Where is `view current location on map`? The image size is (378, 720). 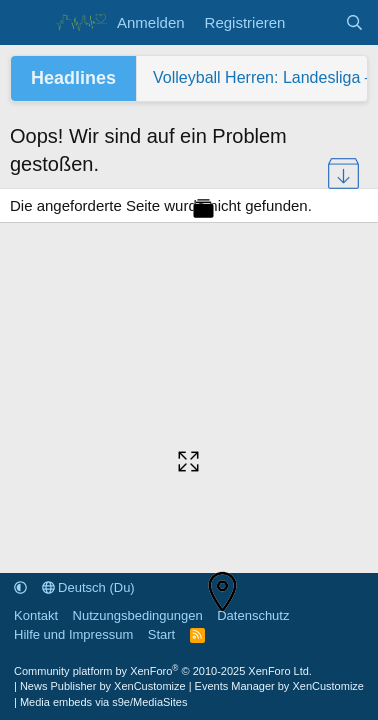 view current location on map is located at coordinates (222, 591).